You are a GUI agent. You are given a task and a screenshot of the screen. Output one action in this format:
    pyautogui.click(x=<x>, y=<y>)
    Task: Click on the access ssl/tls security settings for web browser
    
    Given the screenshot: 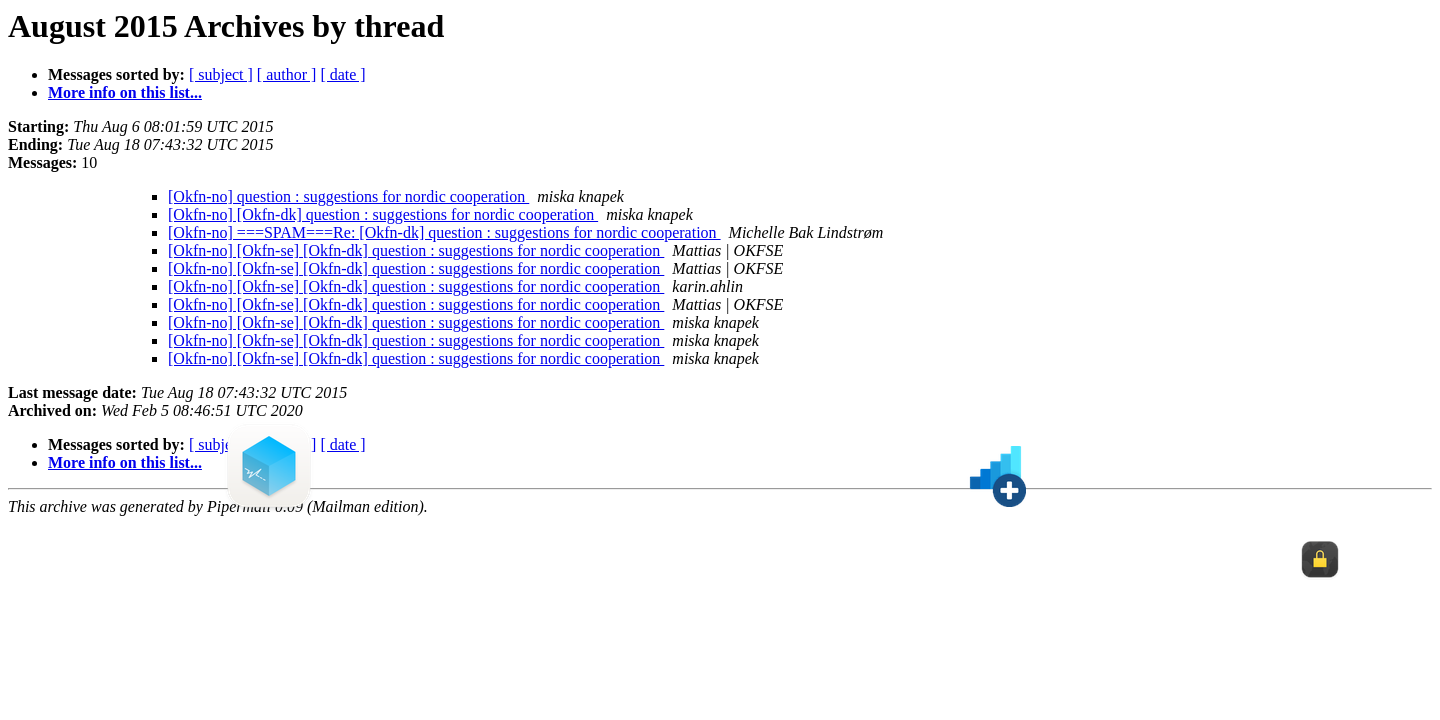 What is the action you would take?
    pyautogui.click(x=1320, y=560)
    